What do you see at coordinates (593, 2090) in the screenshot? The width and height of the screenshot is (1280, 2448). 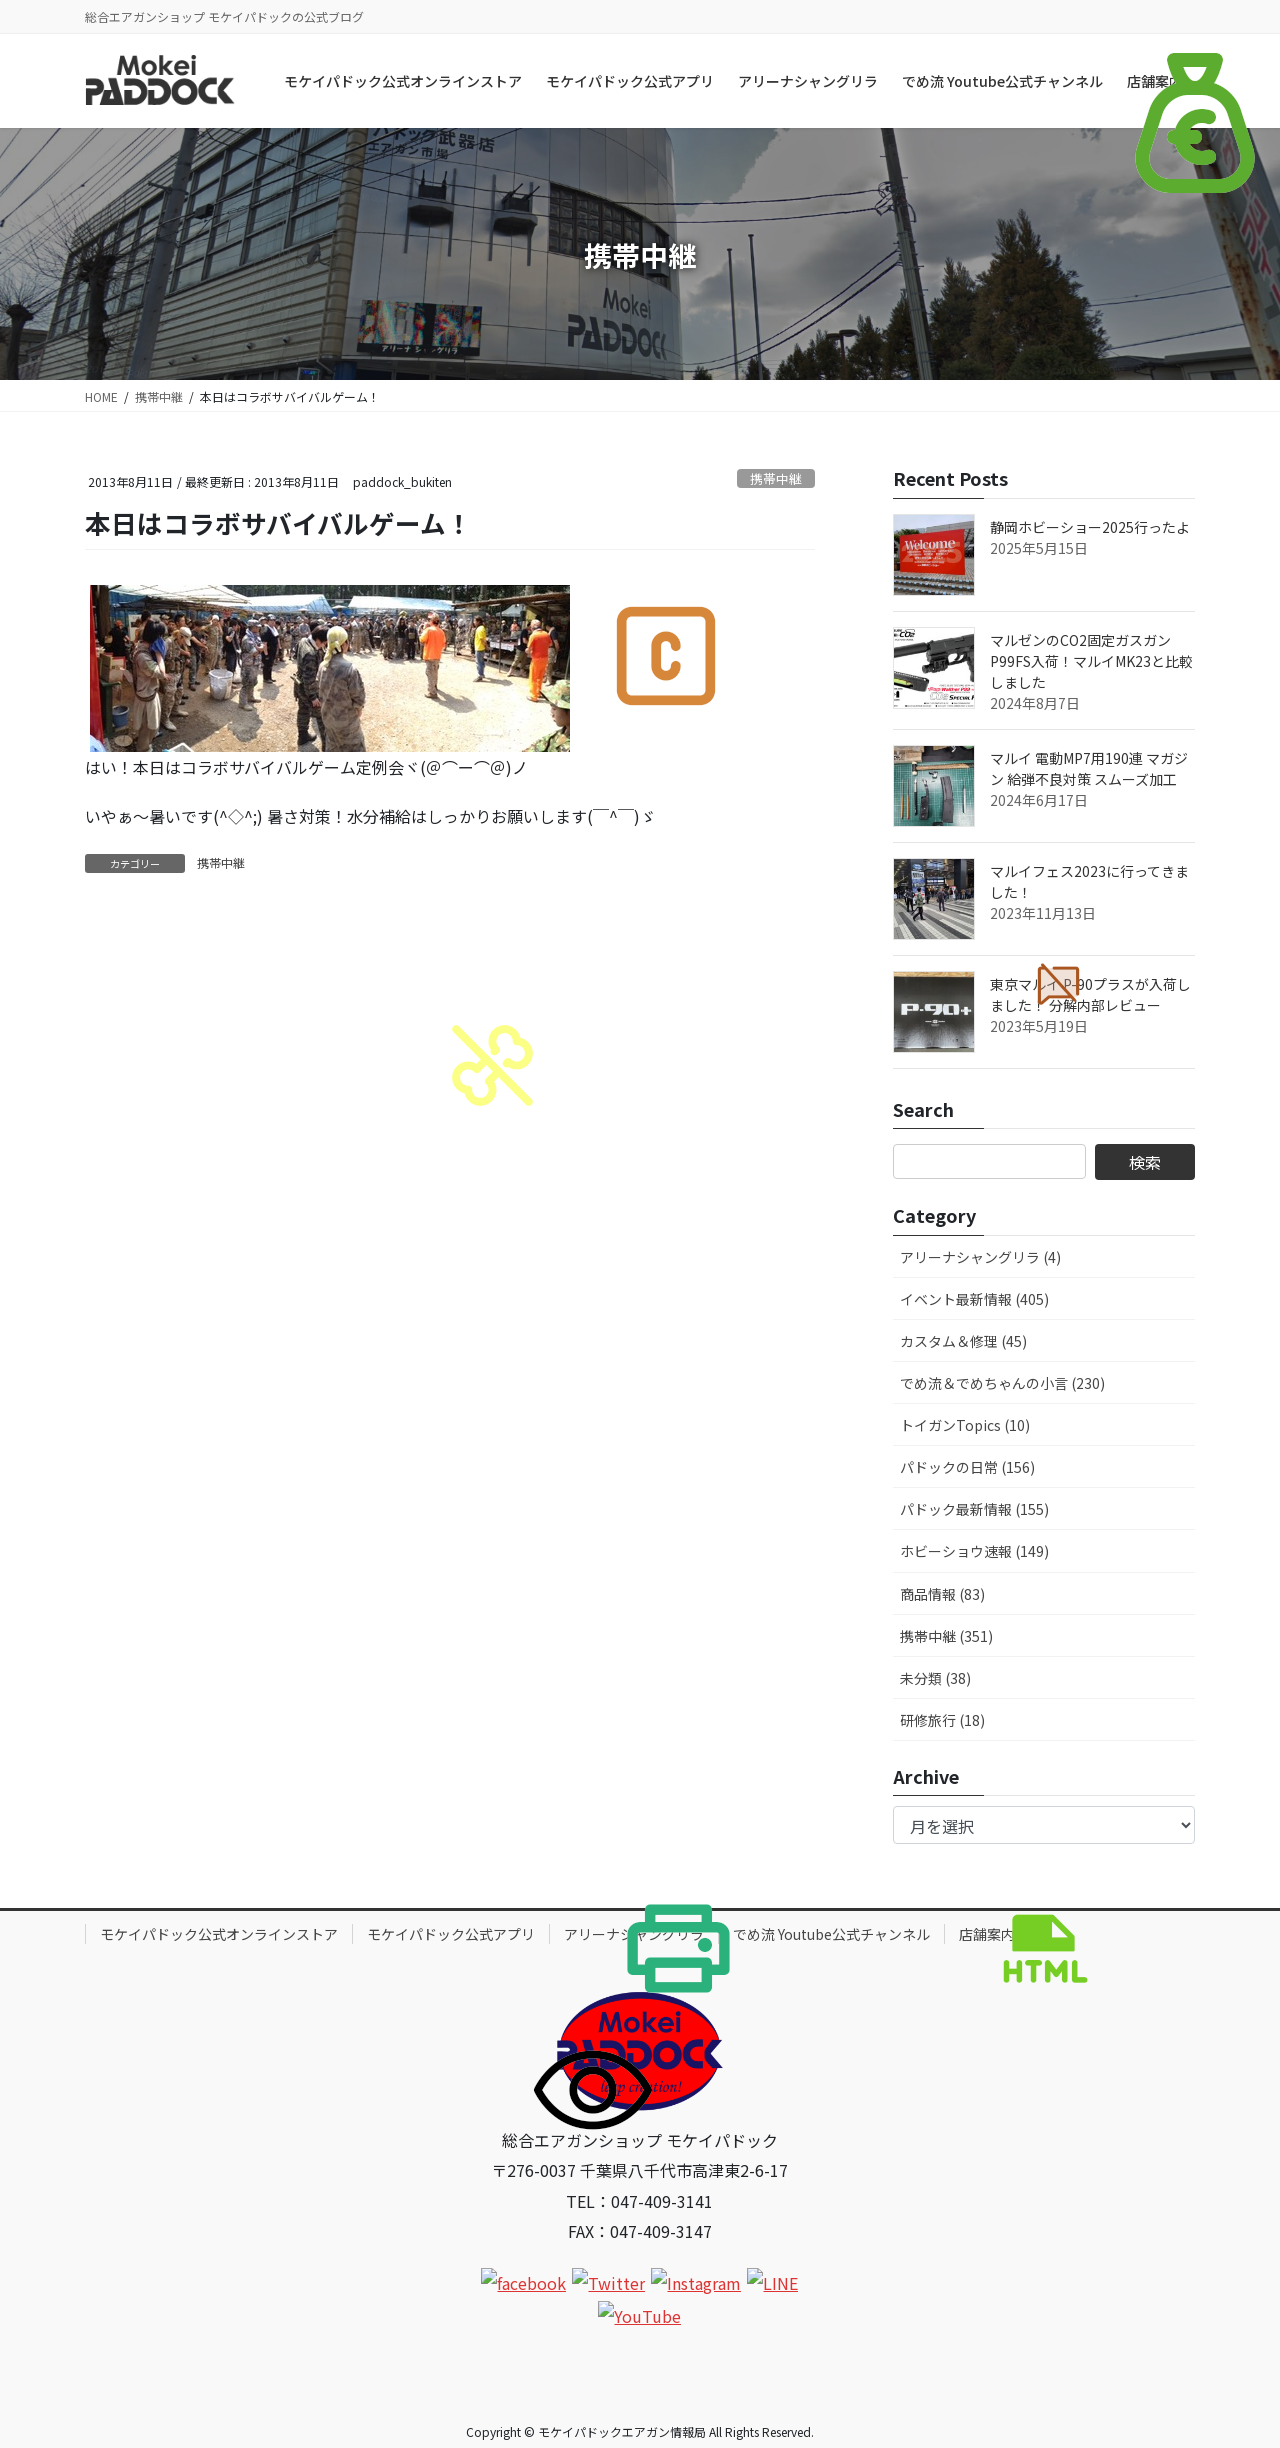 I see `view or preview content` at bounding box center [593, 2090].